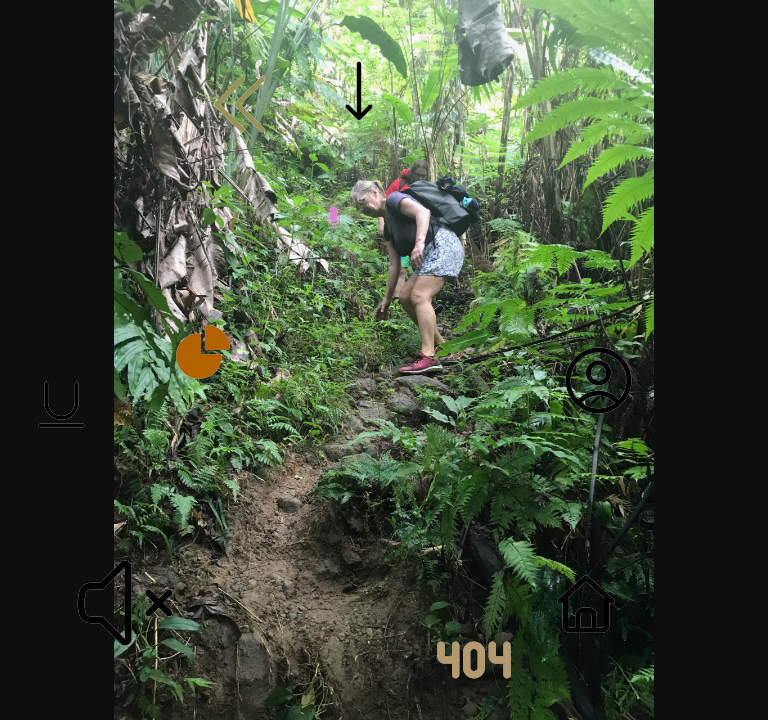  What do you see at coordinates (359, 91) in the screenshot?
I see `scroll down for more content` at bounding box center [359, 91].